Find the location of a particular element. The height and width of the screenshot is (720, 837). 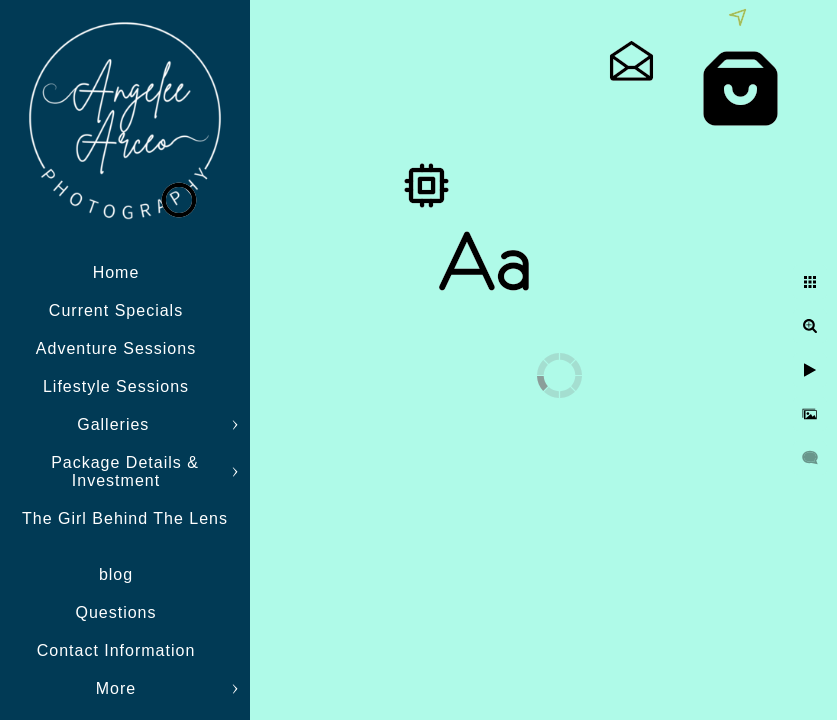

view an opened email or message is located at coordinates (631, 62).